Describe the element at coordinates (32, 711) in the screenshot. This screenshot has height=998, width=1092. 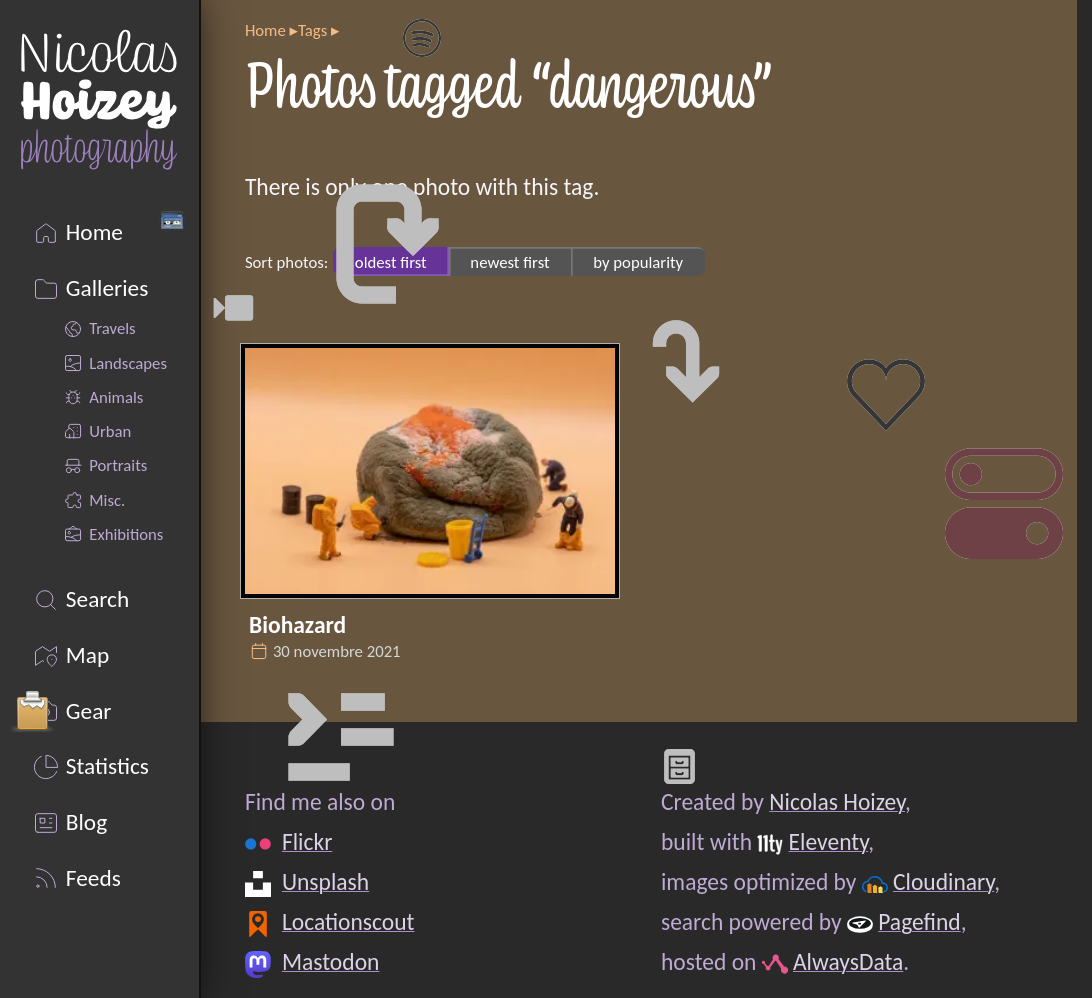
I see `indicates a task or assignment is overdue` at that location.